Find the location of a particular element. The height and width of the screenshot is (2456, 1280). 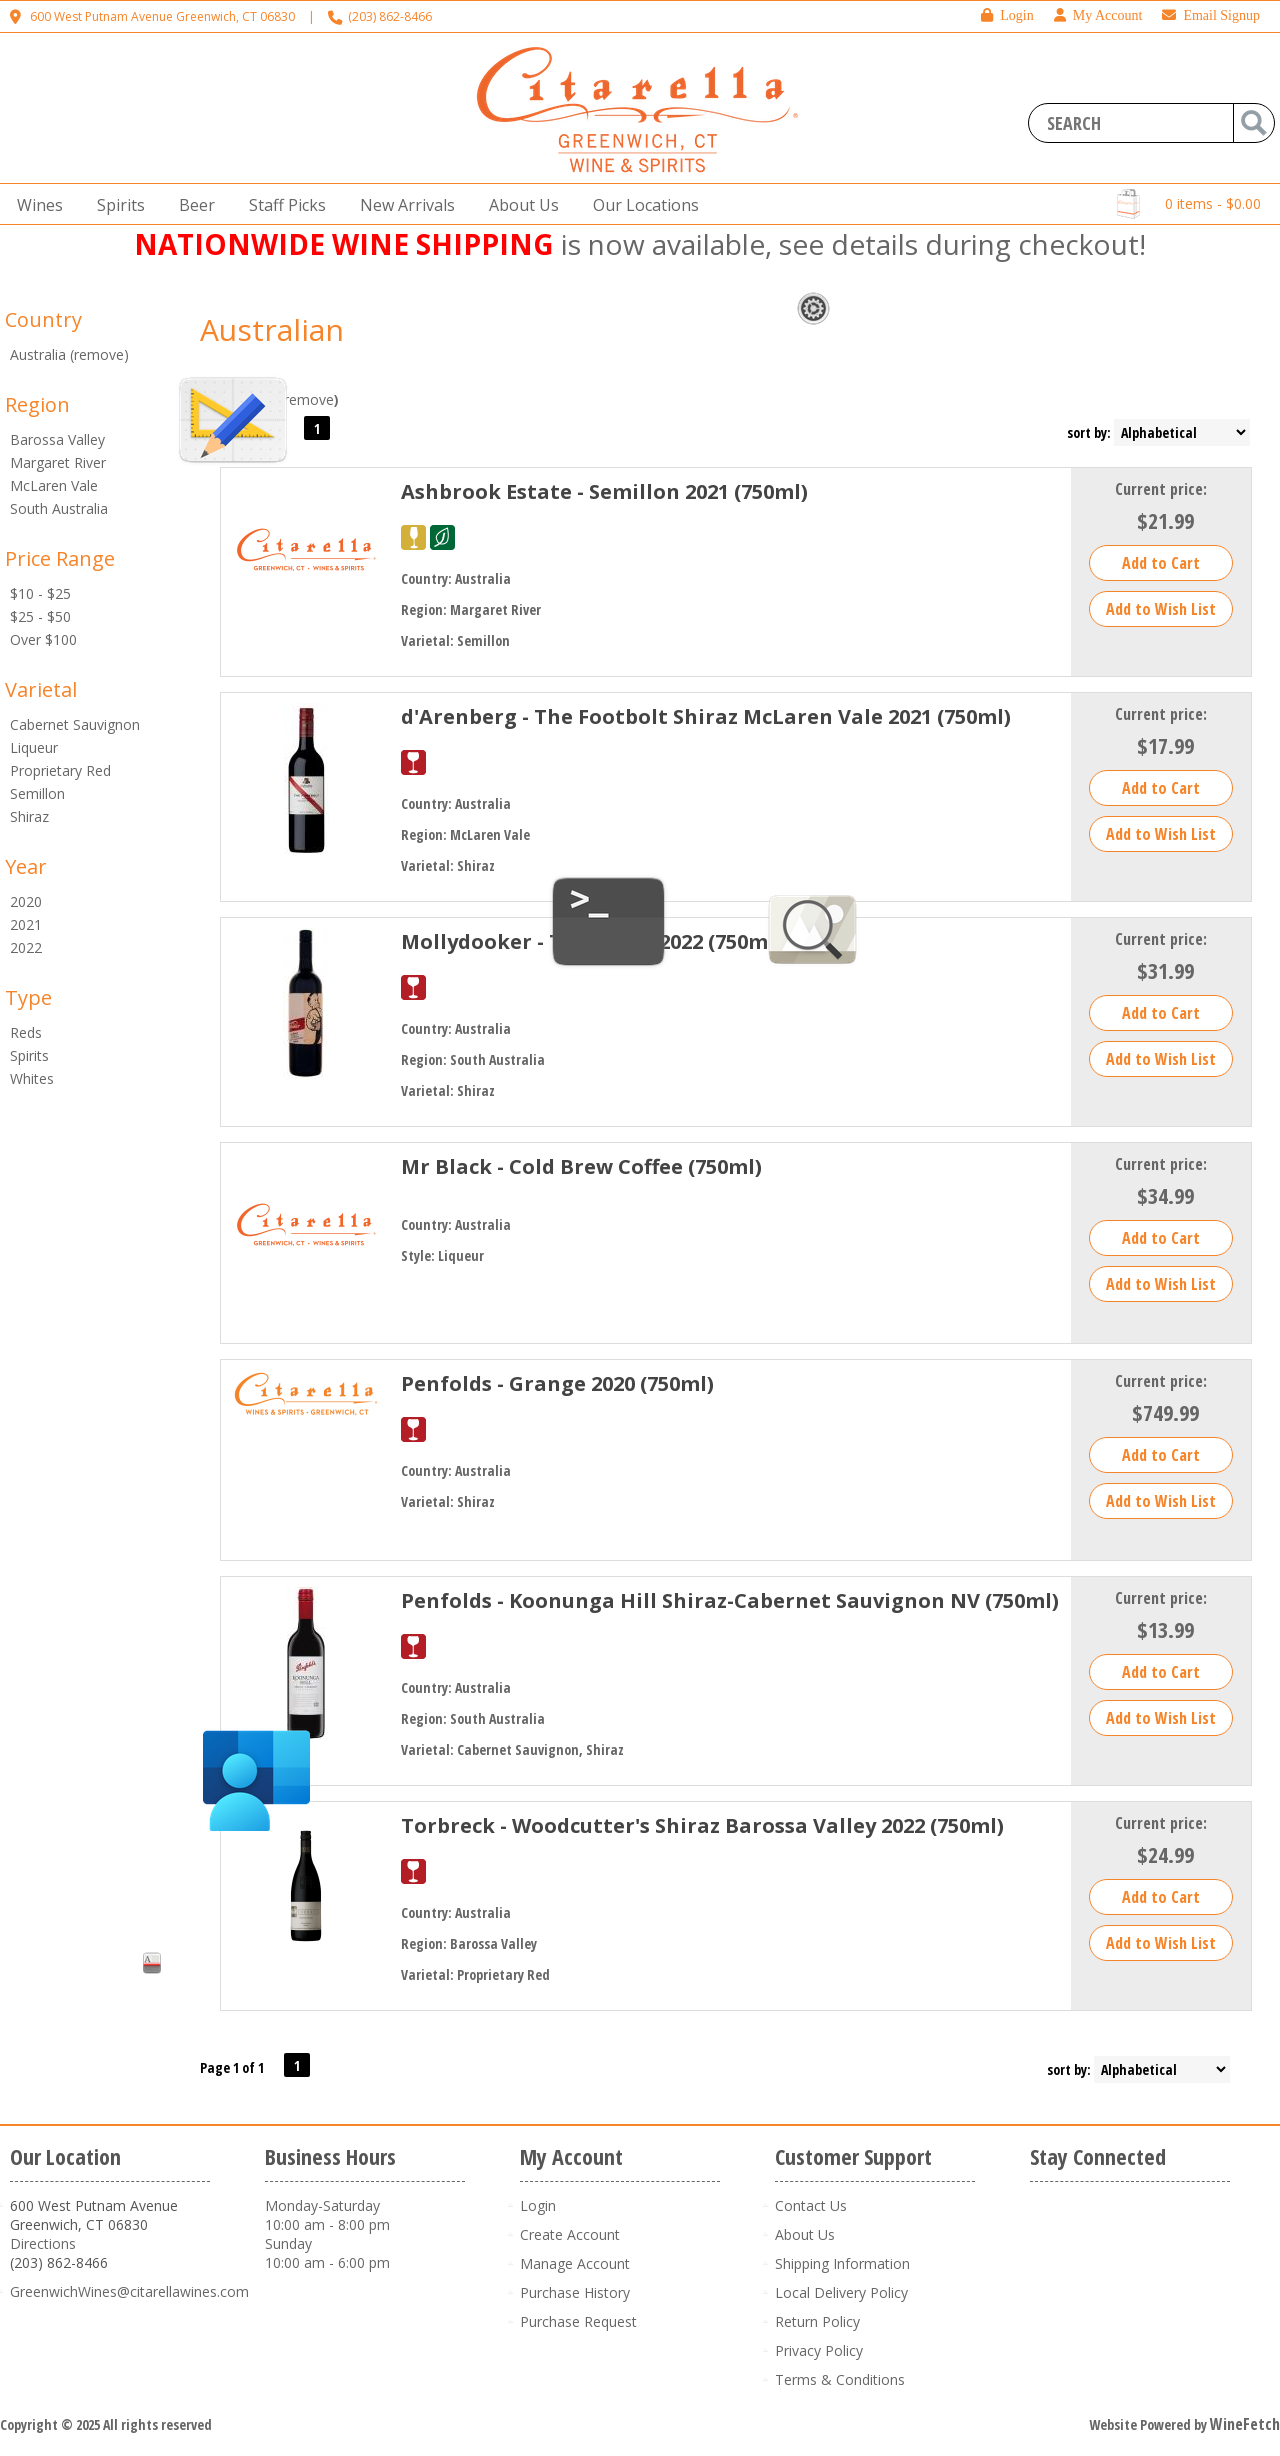

open system settings is located at coordinates (813, 308).